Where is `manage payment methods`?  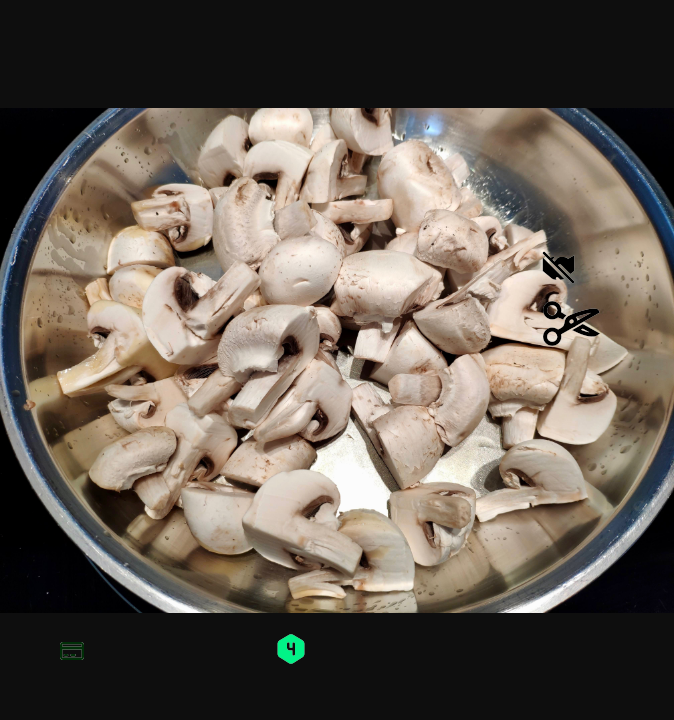 manage payment methods is located at coordinates (72, 651).